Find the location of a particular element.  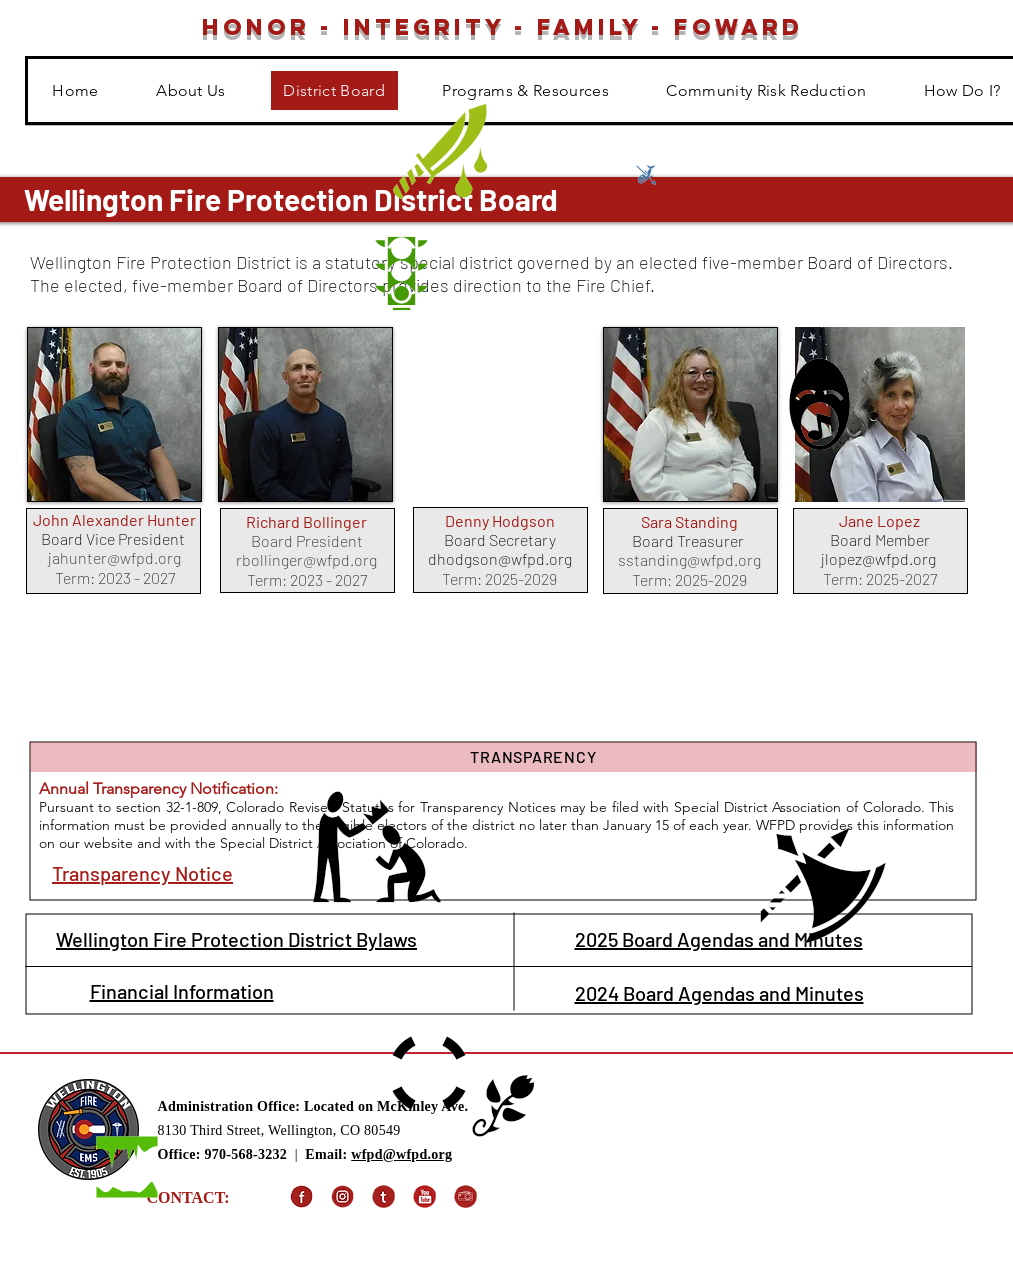

indicates a process is complete and ready to proceed is located at coordinates (401, 273).